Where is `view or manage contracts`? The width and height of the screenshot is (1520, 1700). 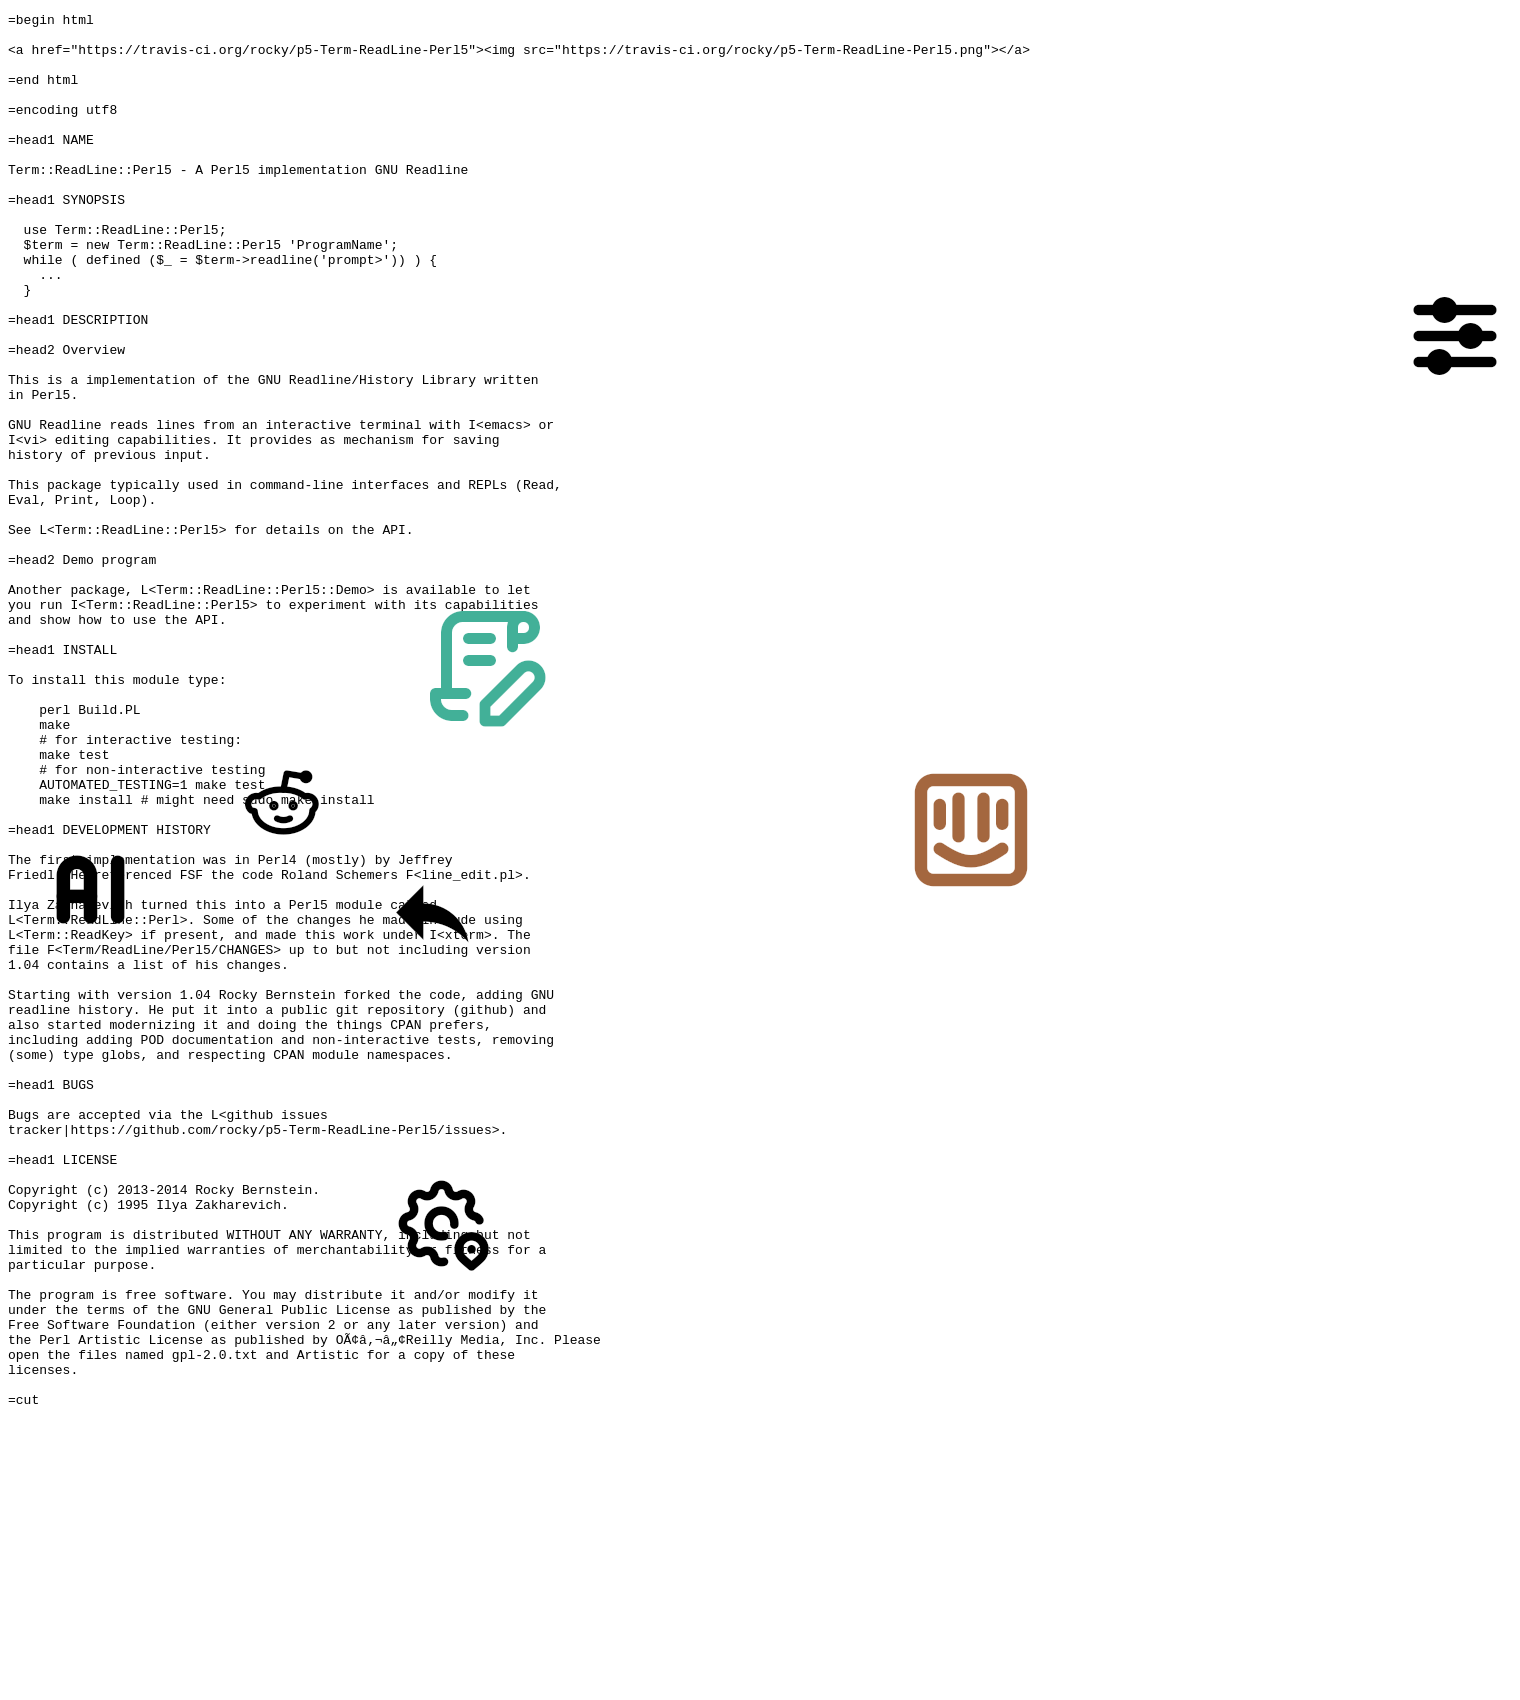
view or manage contracts is located at coordinates (485, 666).